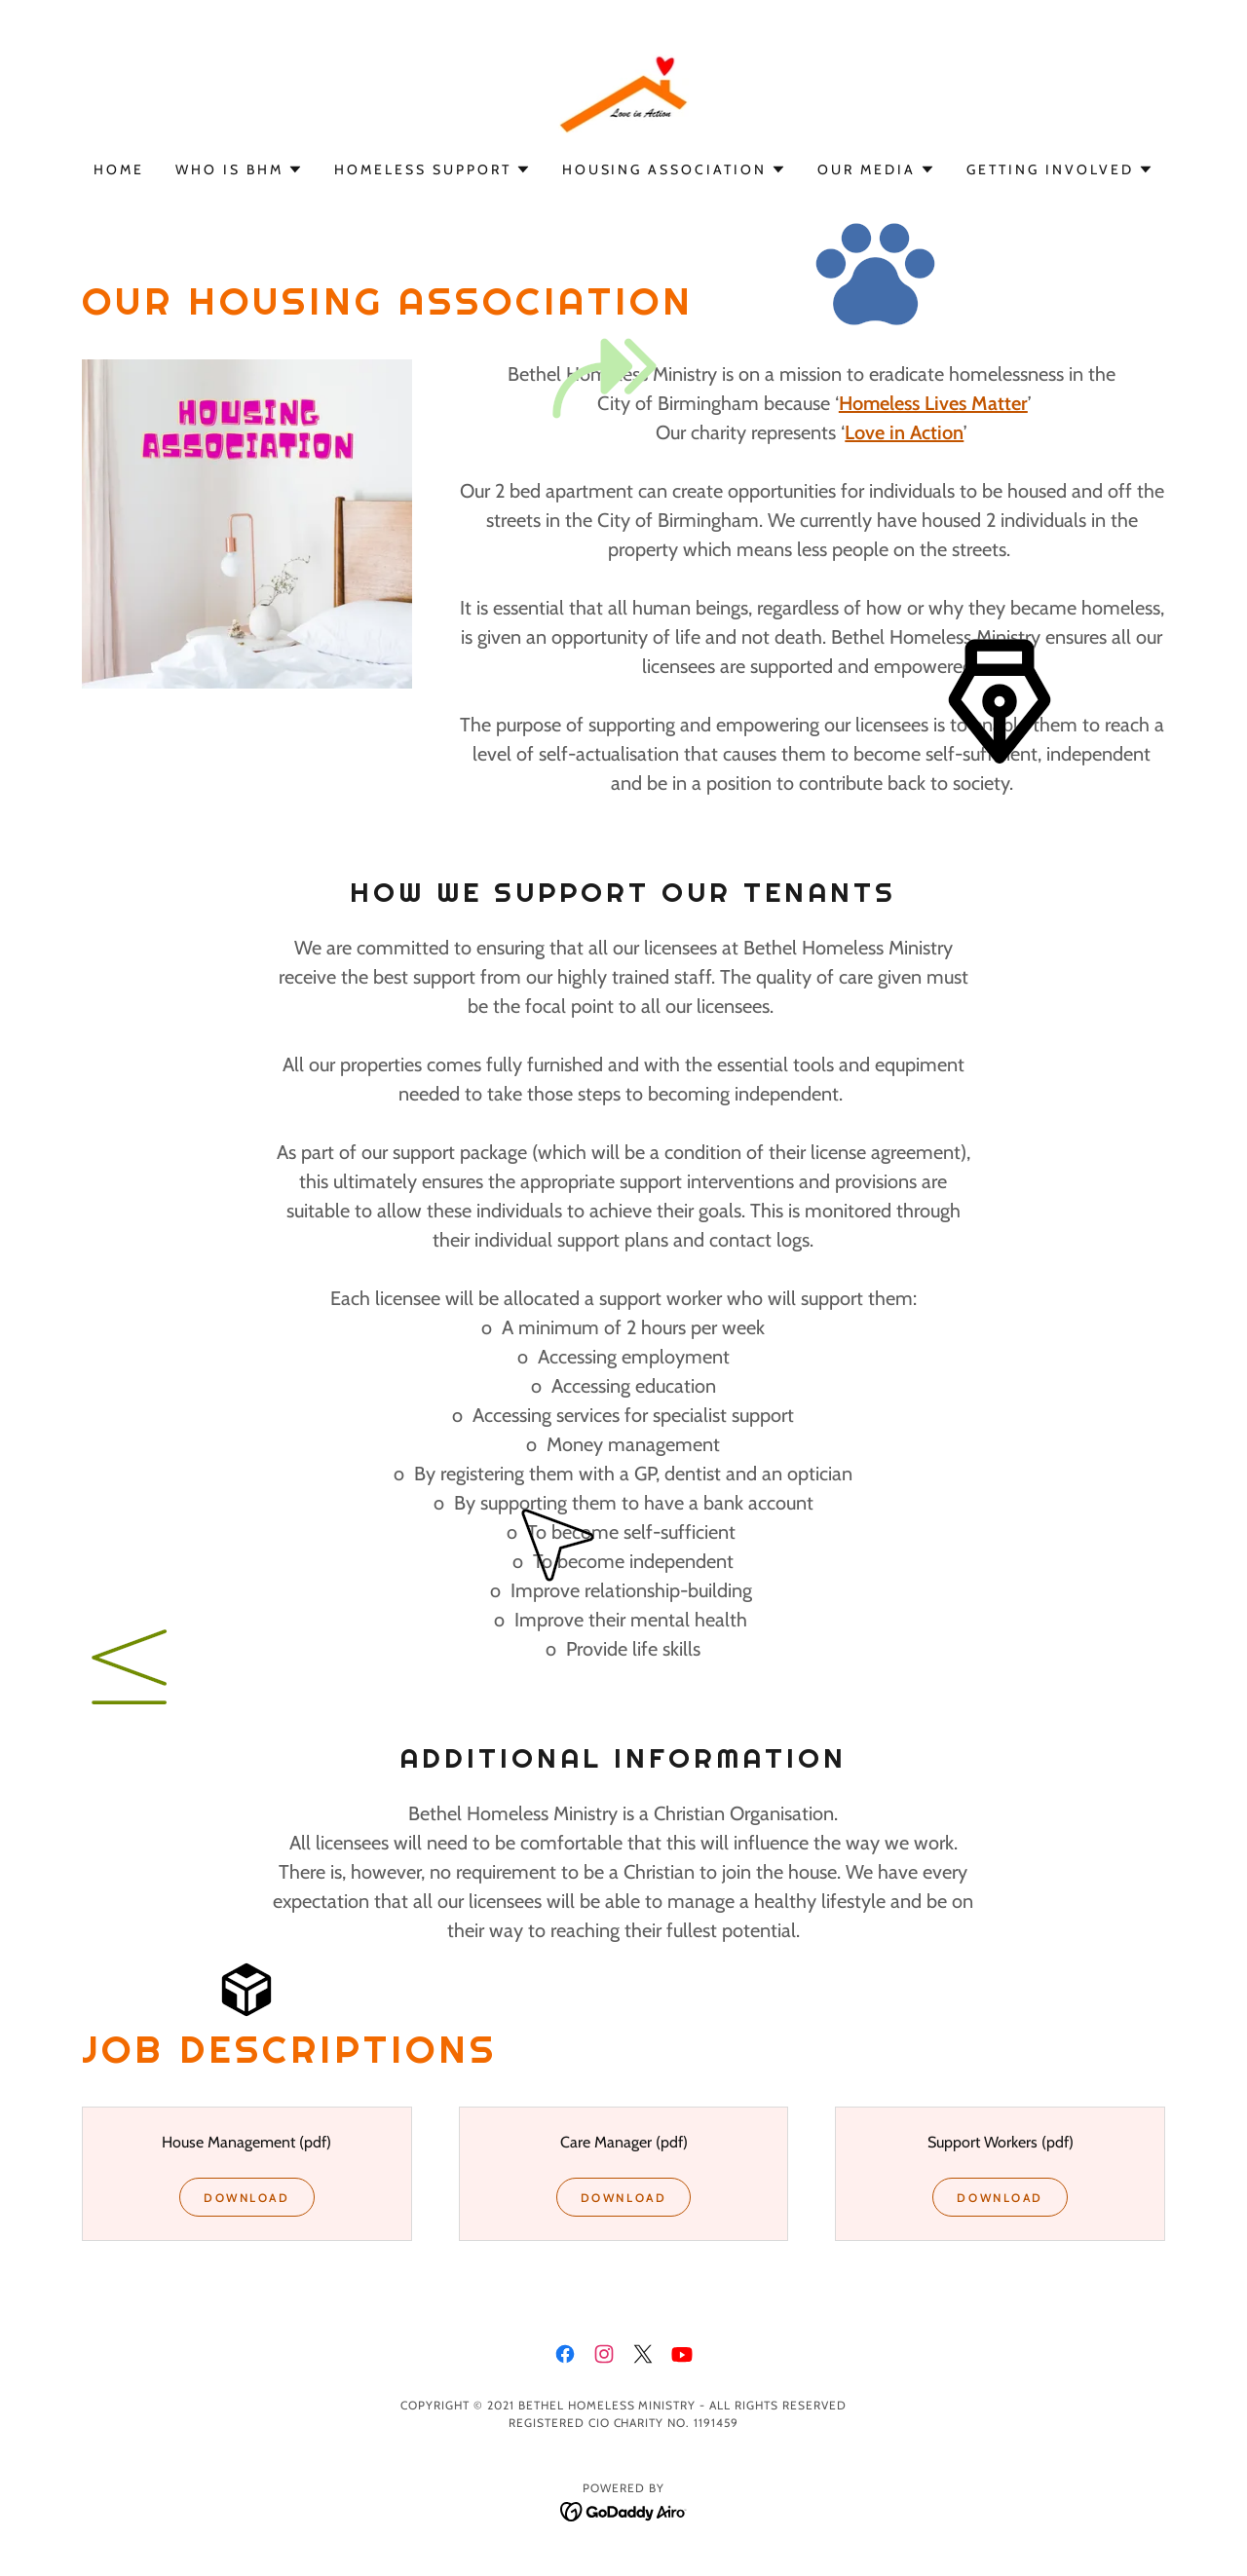 The image size is (1247, 2576). Describe the element at coordinates (875, 274) in the screenshot. I see `access pet-related features or settings` at that location.